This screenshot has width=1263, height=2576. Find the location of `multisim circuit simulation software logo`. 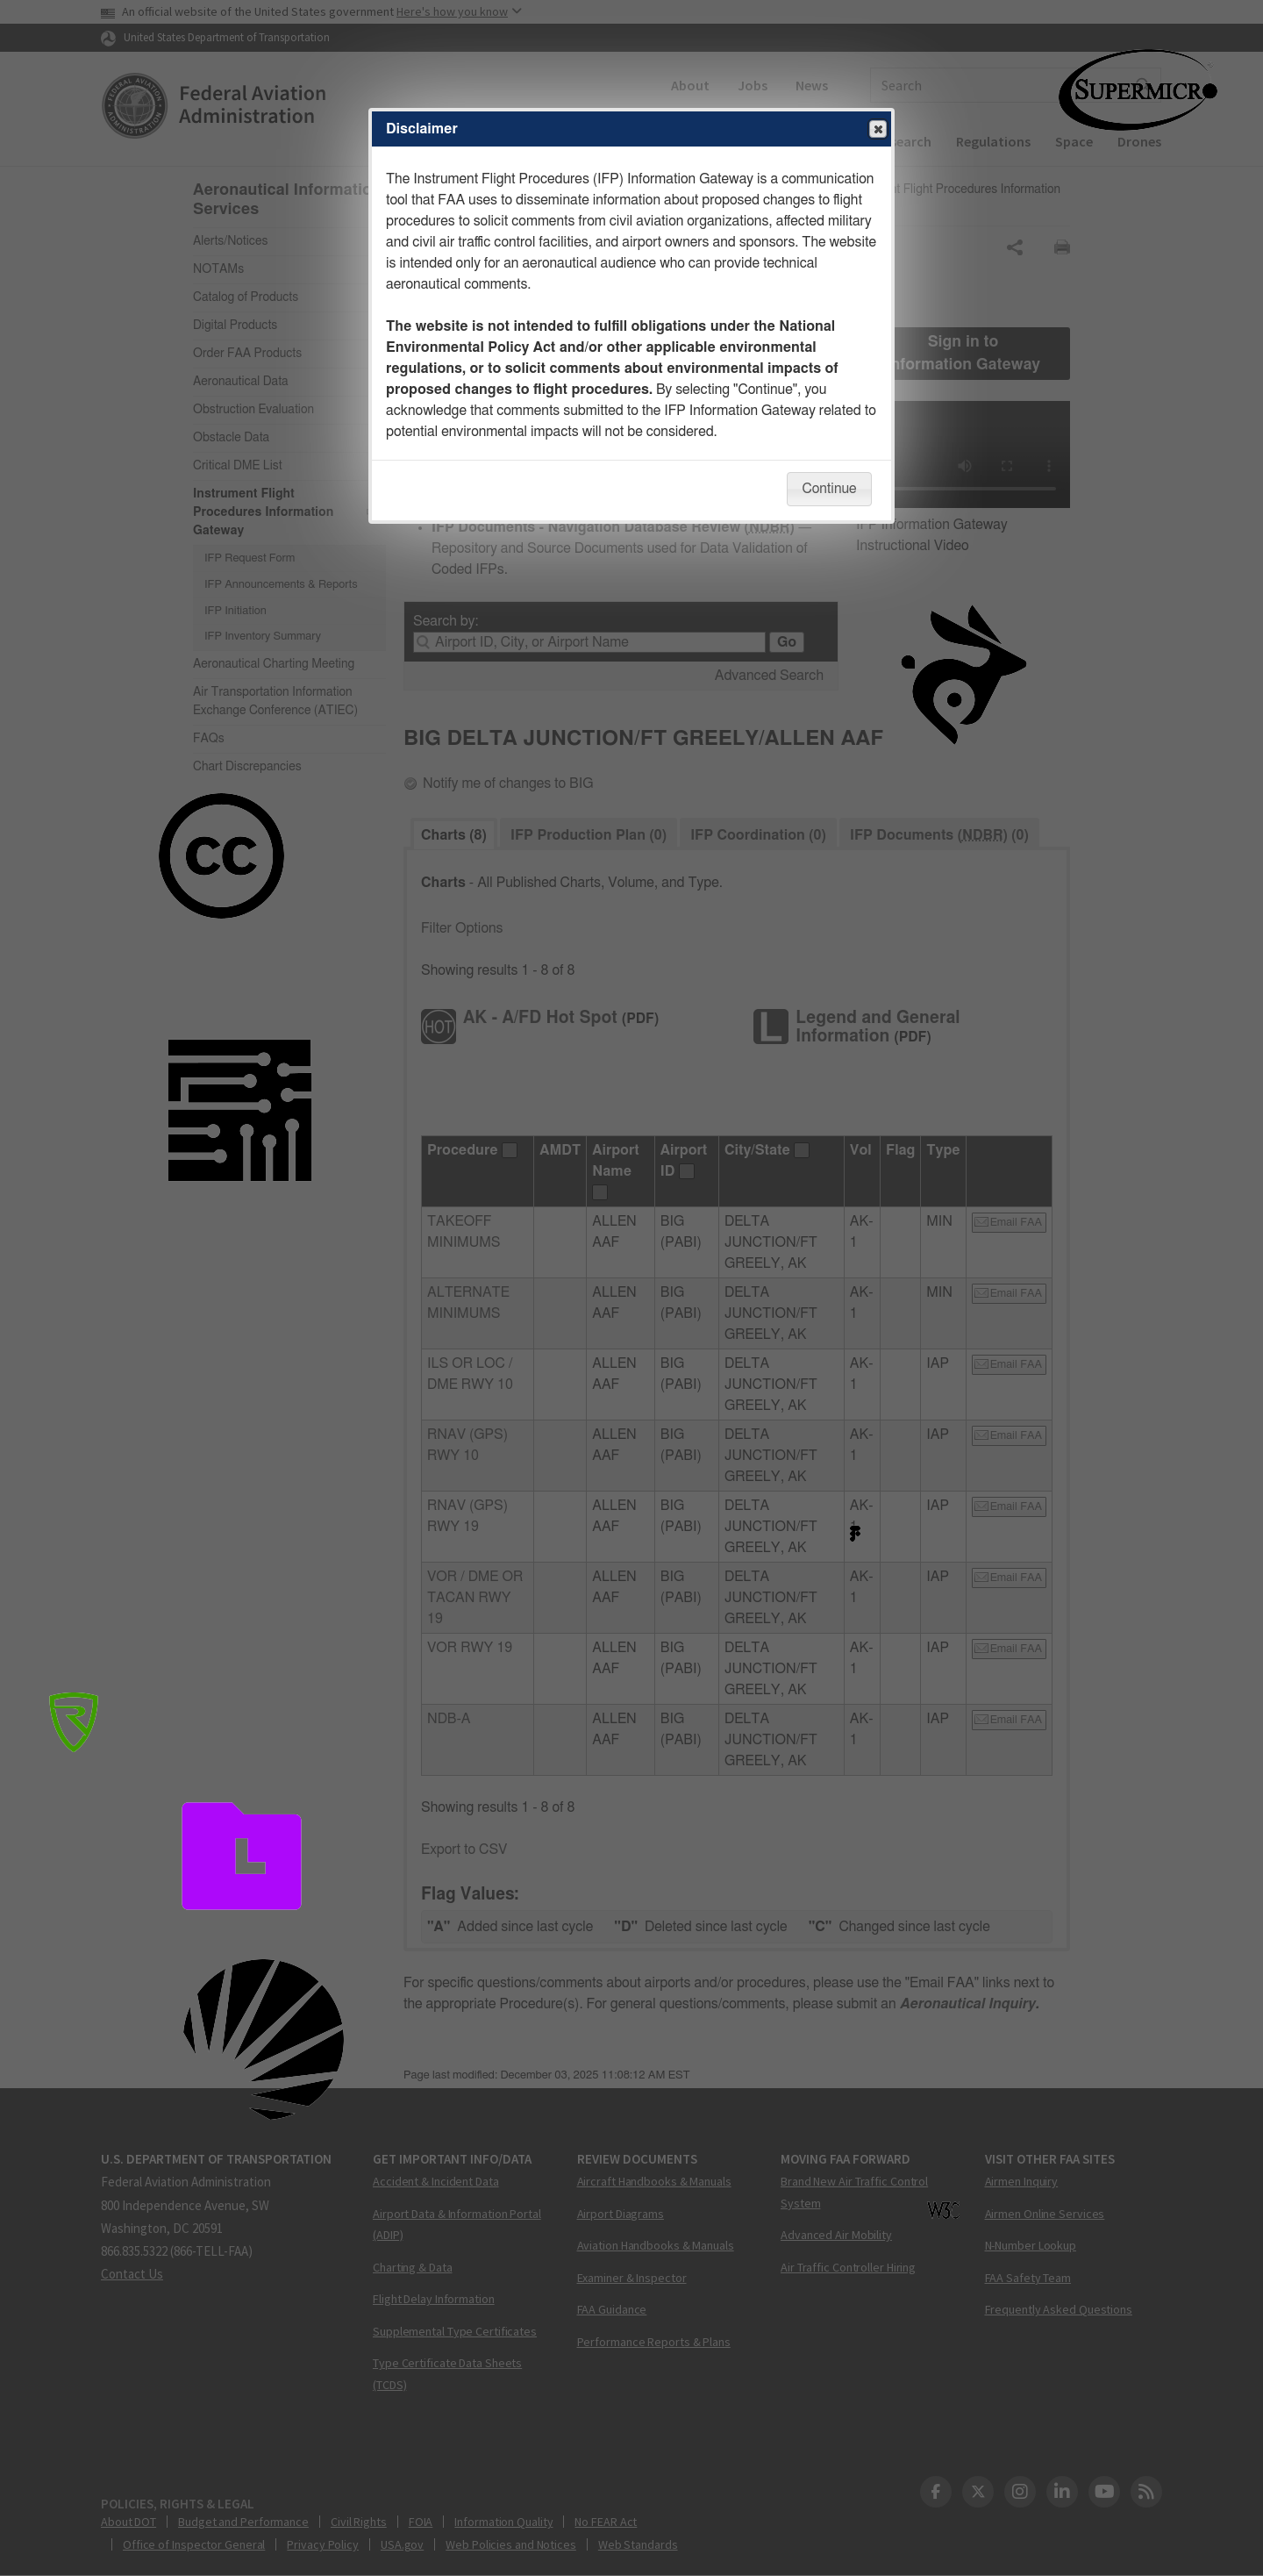

multisim circuit simulation software logo is located at coordinates (239, 1110).